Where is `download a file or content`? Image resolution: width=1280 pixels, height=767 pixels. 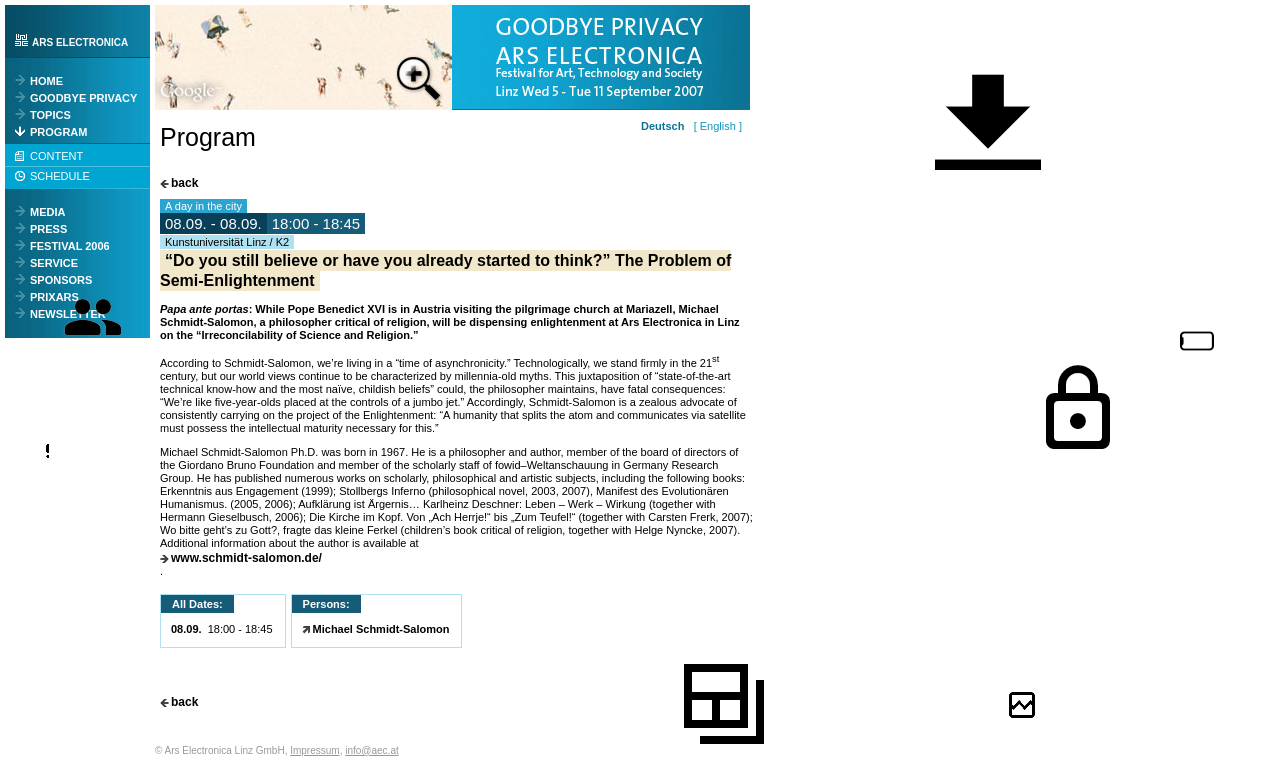 download a file or content is located at coordinates (988, 117).